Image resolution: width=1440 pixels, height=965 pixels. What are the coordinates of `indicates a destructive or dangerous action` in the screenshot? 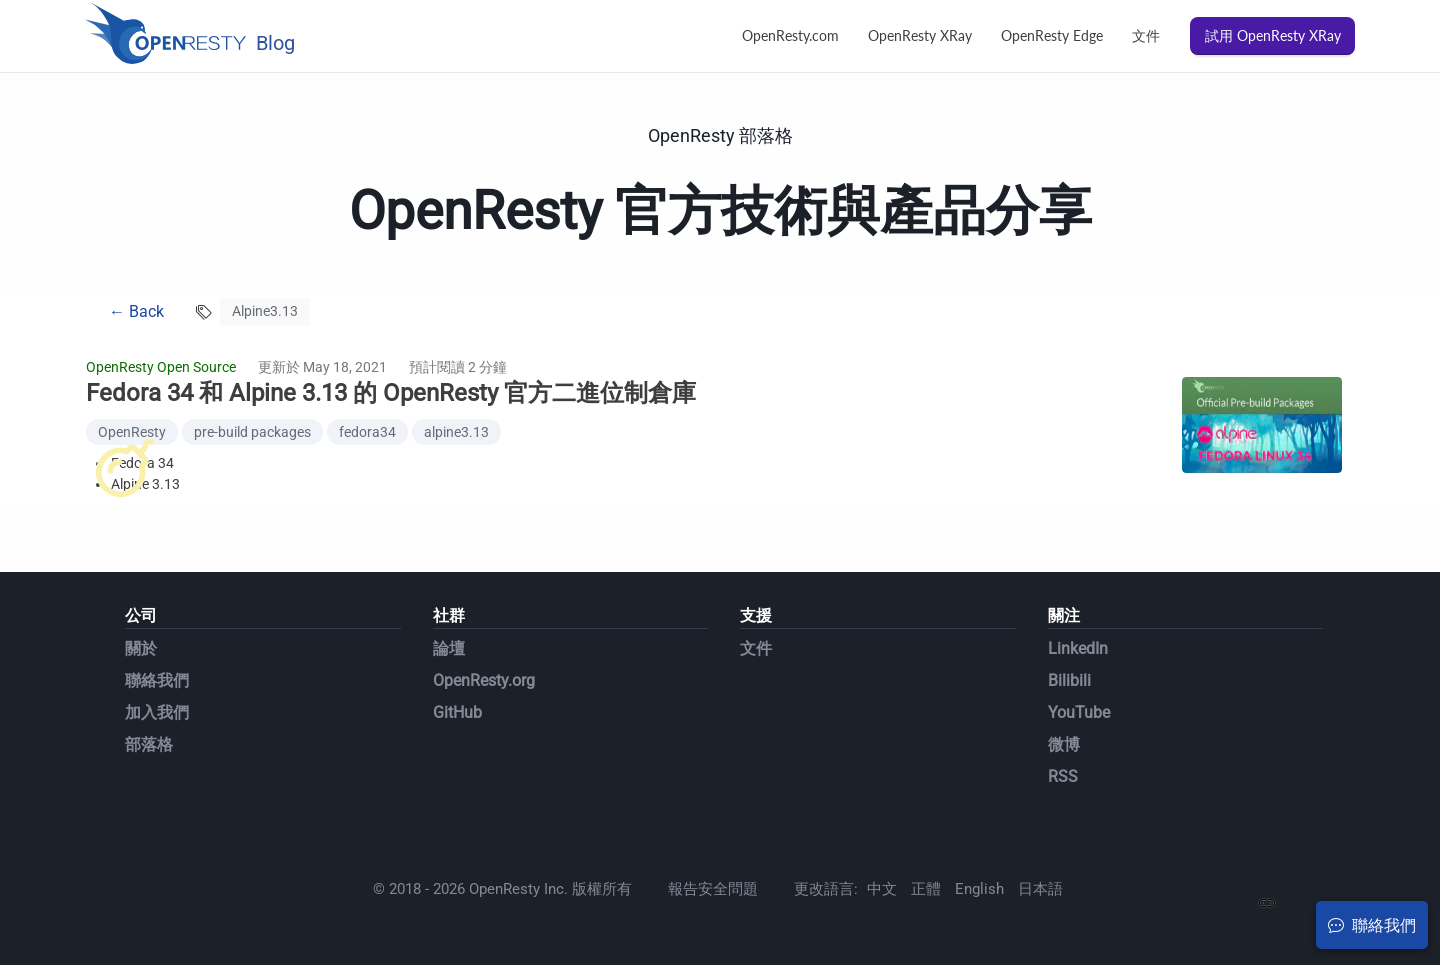 It's located at (125, 468).